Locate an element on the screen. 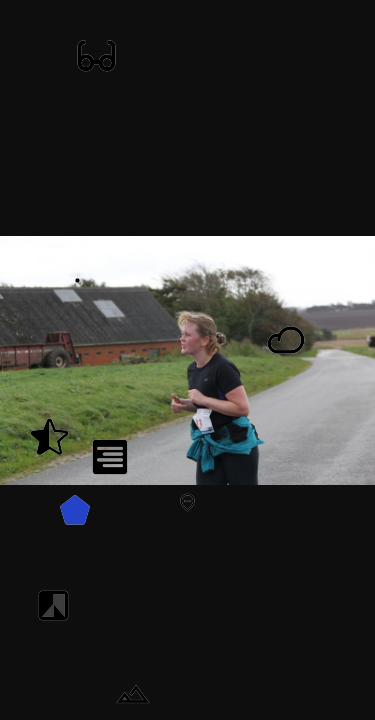  view landscape orientation photos is located at coordinates (133, 694).